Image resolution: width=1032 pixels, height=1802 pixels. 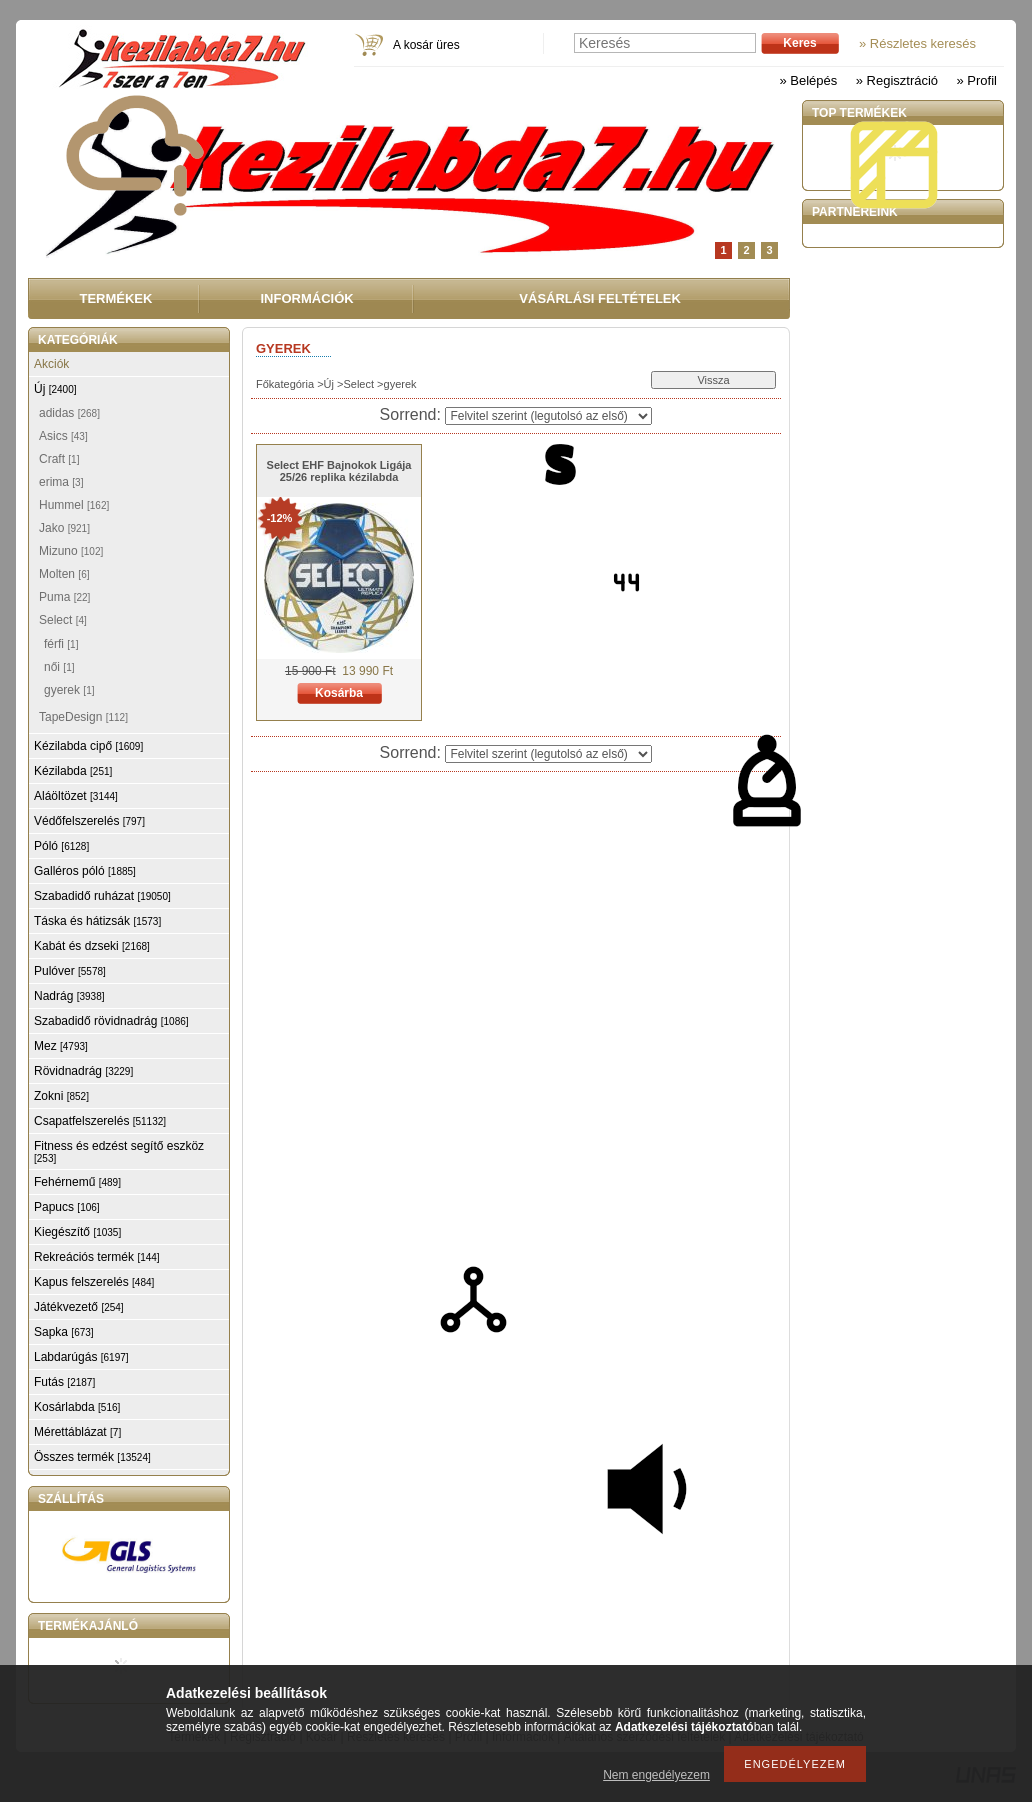 What do you see at coordinates (767, 783) in the screenshot?
I see `play chess or access board games` at bounding box center [767, 783].